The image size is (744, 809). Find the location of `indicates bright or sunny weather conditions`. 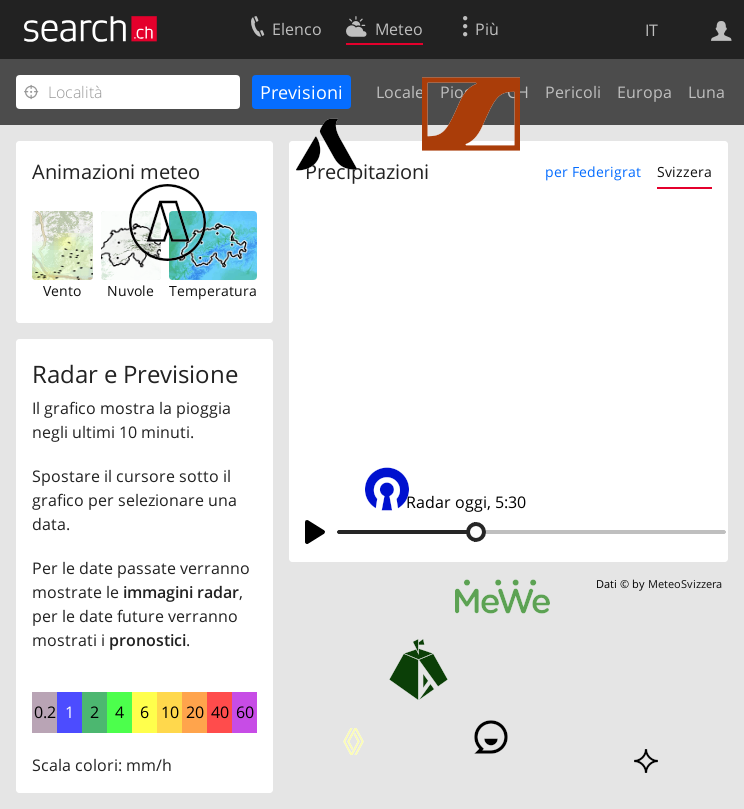

indicates bright or sunny weather conditions is located at coordinates (646, 761).